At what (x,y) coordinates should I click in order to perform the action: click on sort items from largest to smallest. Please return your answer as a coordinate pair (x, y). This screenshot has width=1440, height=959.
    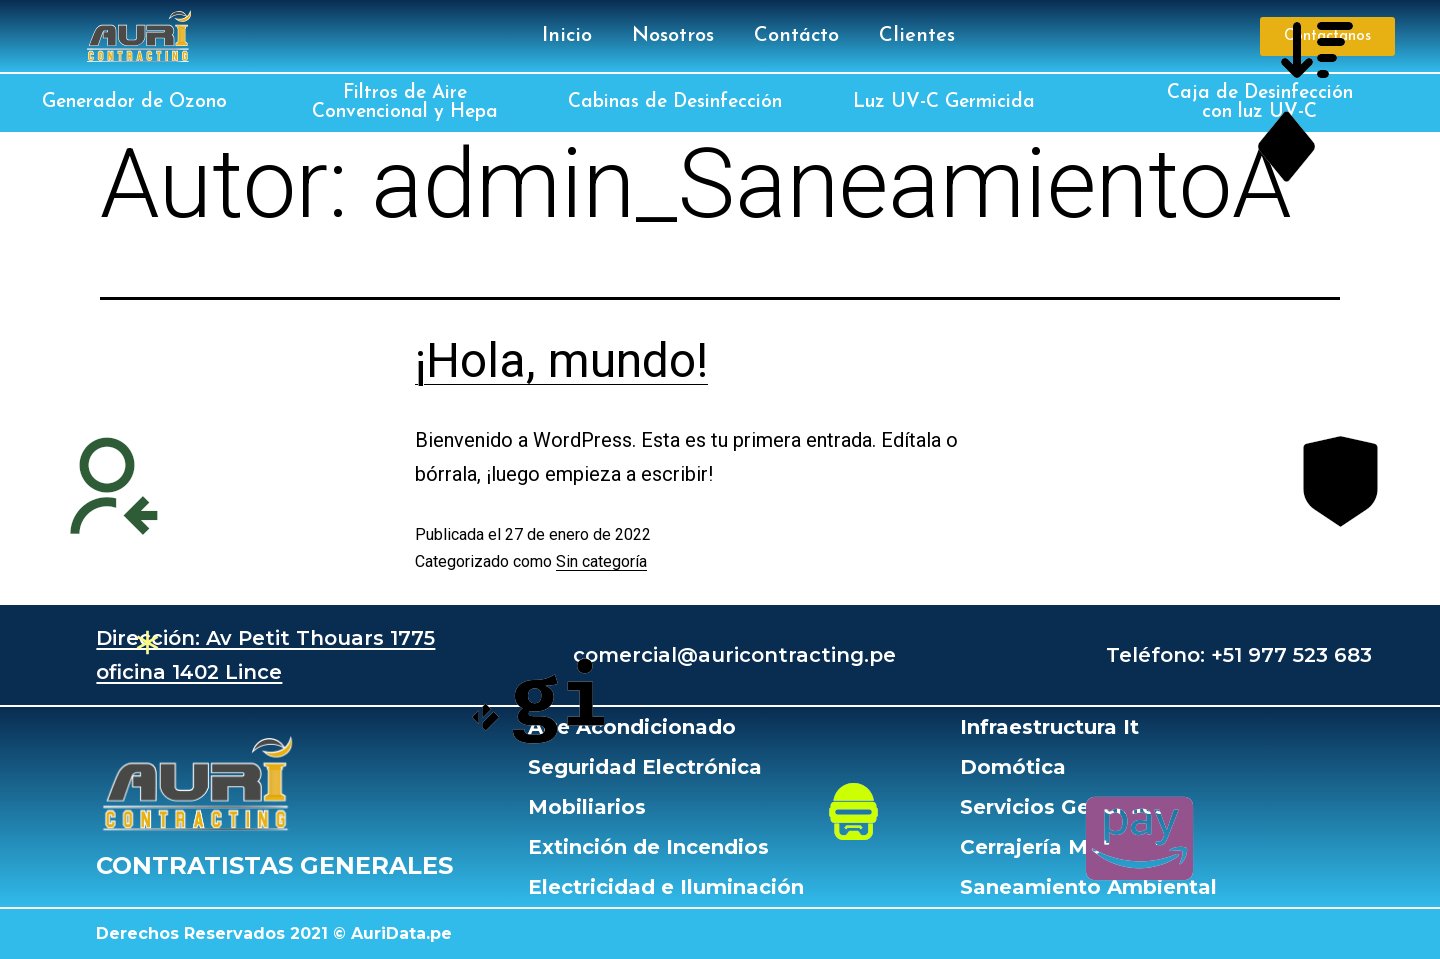
    Looking at the image, I should click on (1317, 50).